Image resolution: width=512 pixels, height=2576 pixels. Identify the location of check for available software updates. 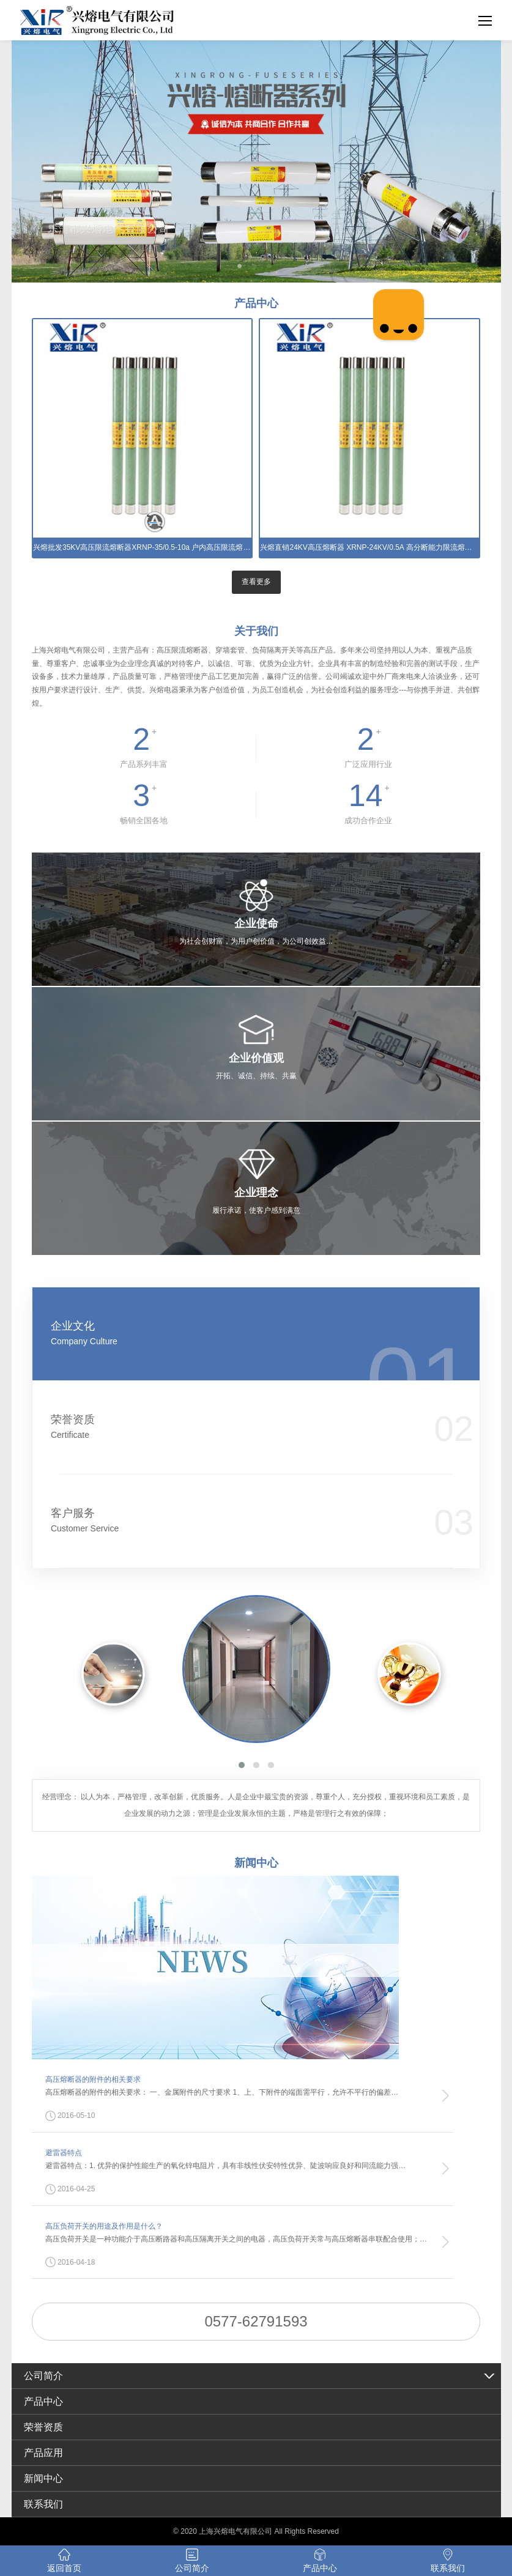
(155, 522).